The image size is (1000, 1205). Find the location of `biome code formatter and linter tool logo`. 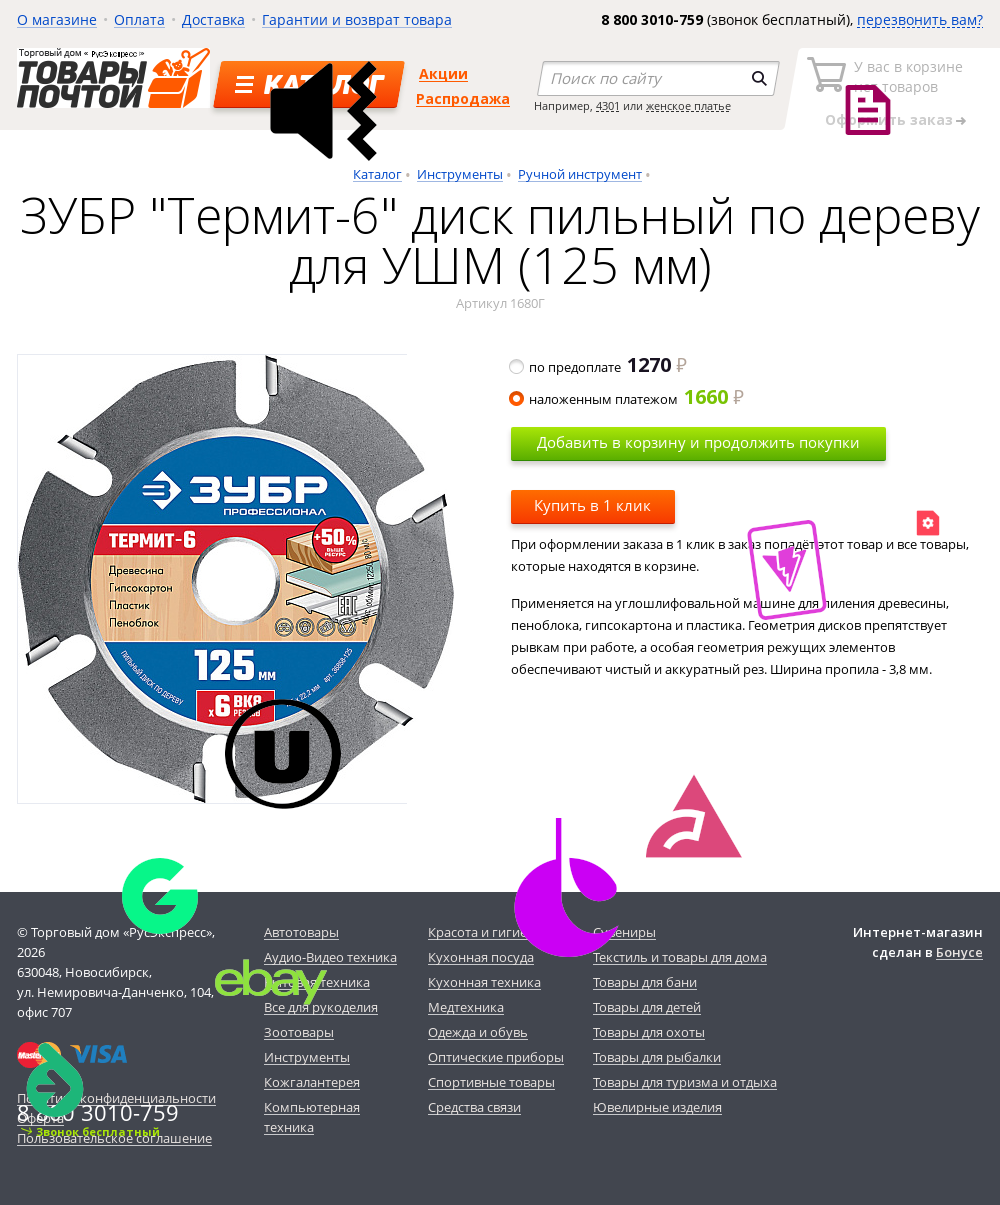

biome code formatter and linter tool logo is located at coordinates (694, 816).